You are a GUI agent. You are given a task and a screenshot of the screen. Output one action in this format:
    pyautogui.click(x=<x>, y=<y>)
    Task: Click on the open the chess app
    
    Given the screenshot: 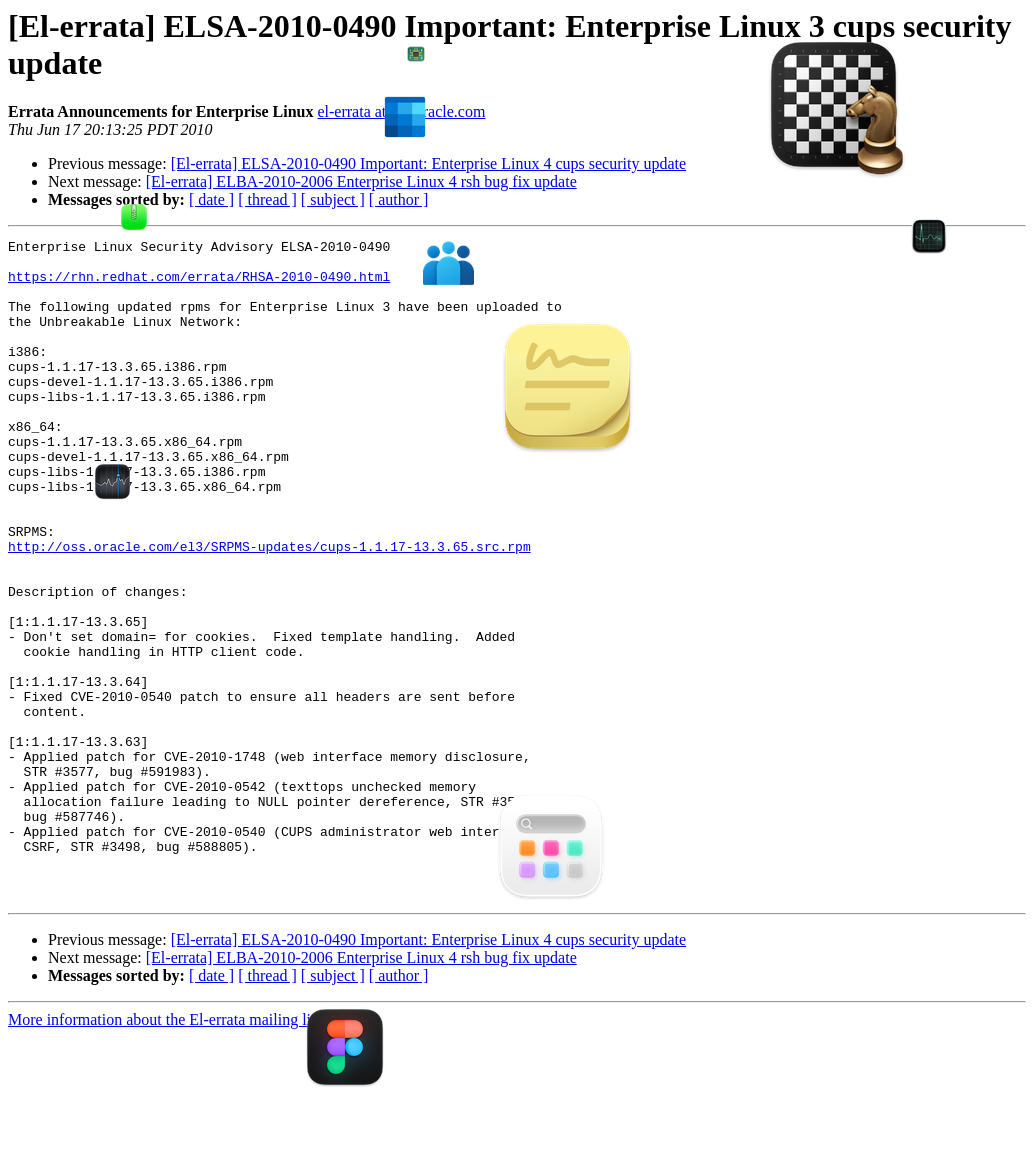 What is the action you would take?
    pyautogui.click(x=833, y=104)
    